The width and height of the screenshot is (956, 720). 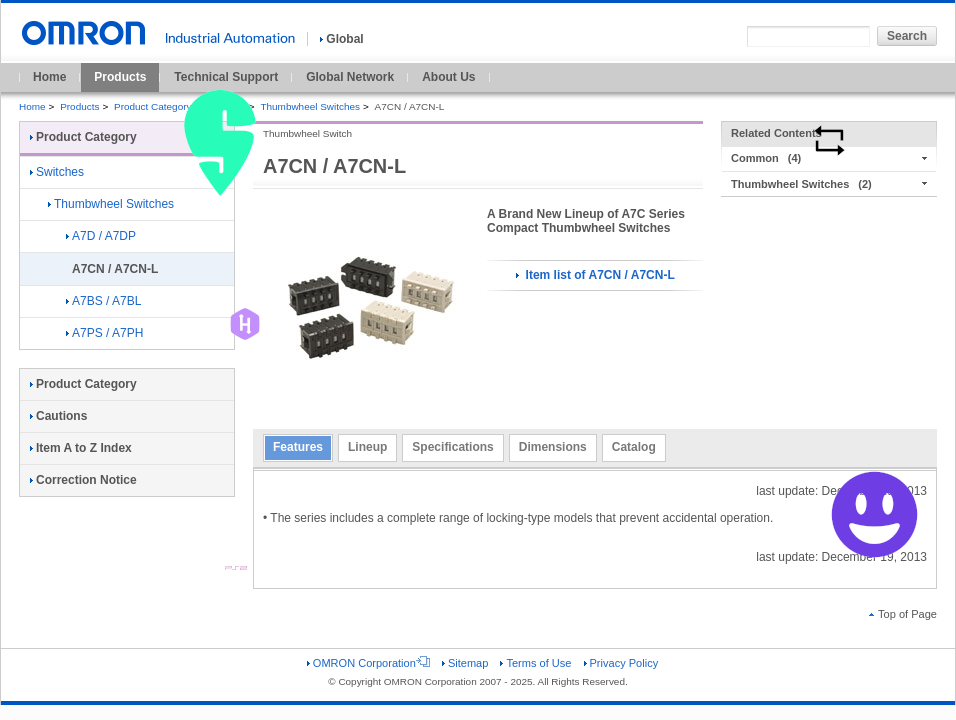 What do you see at coordinates (236, 568) in the screenshot?
I see `playstation 2 brand logo` at bounding box center [236, 568].